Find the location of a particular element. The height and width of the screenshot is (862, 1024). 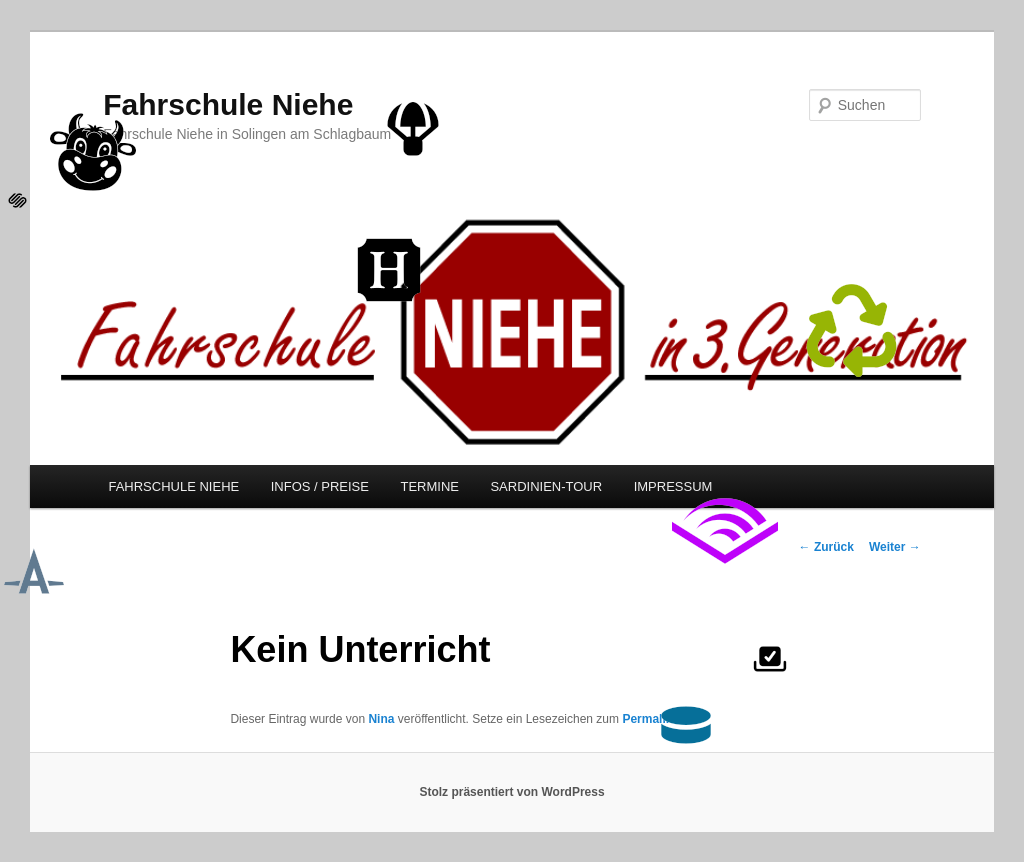

hockey or ice sports category is located at coordinates (686, 725).